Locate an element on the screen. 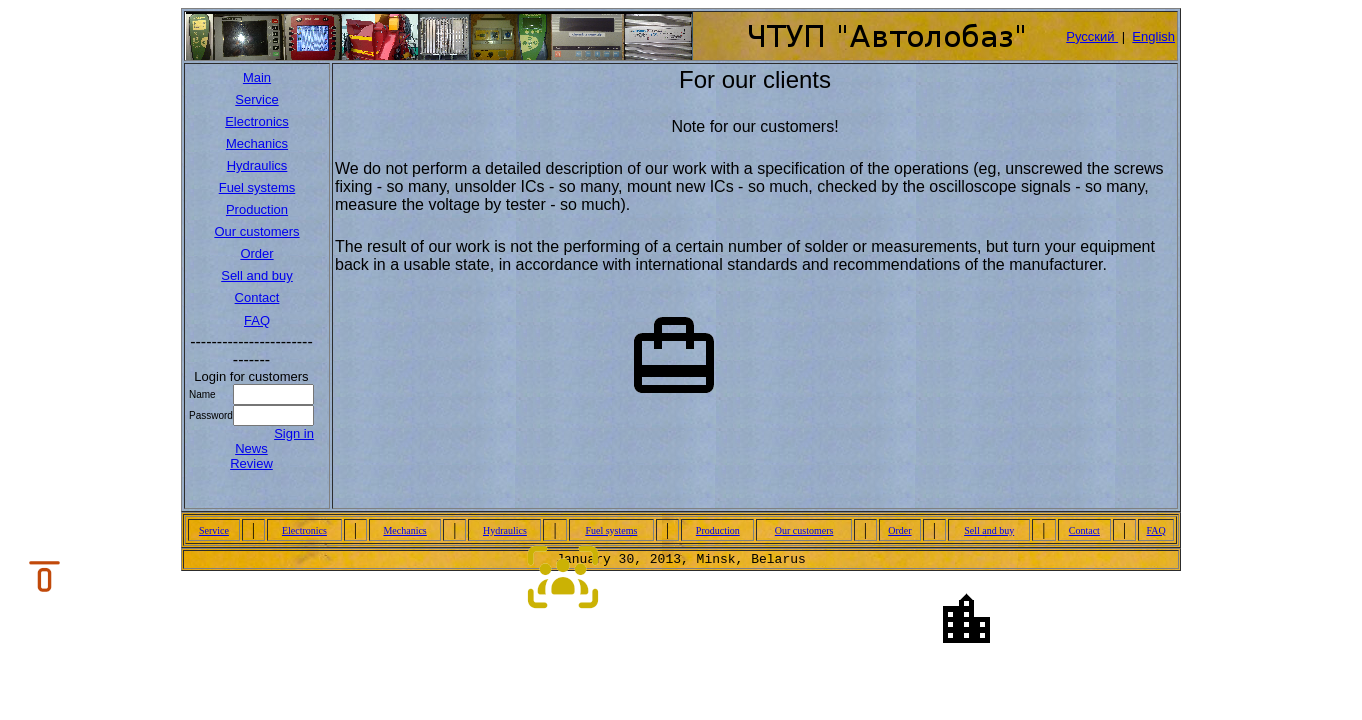  scan or detect people in frame is located at coordinates (563, 577).